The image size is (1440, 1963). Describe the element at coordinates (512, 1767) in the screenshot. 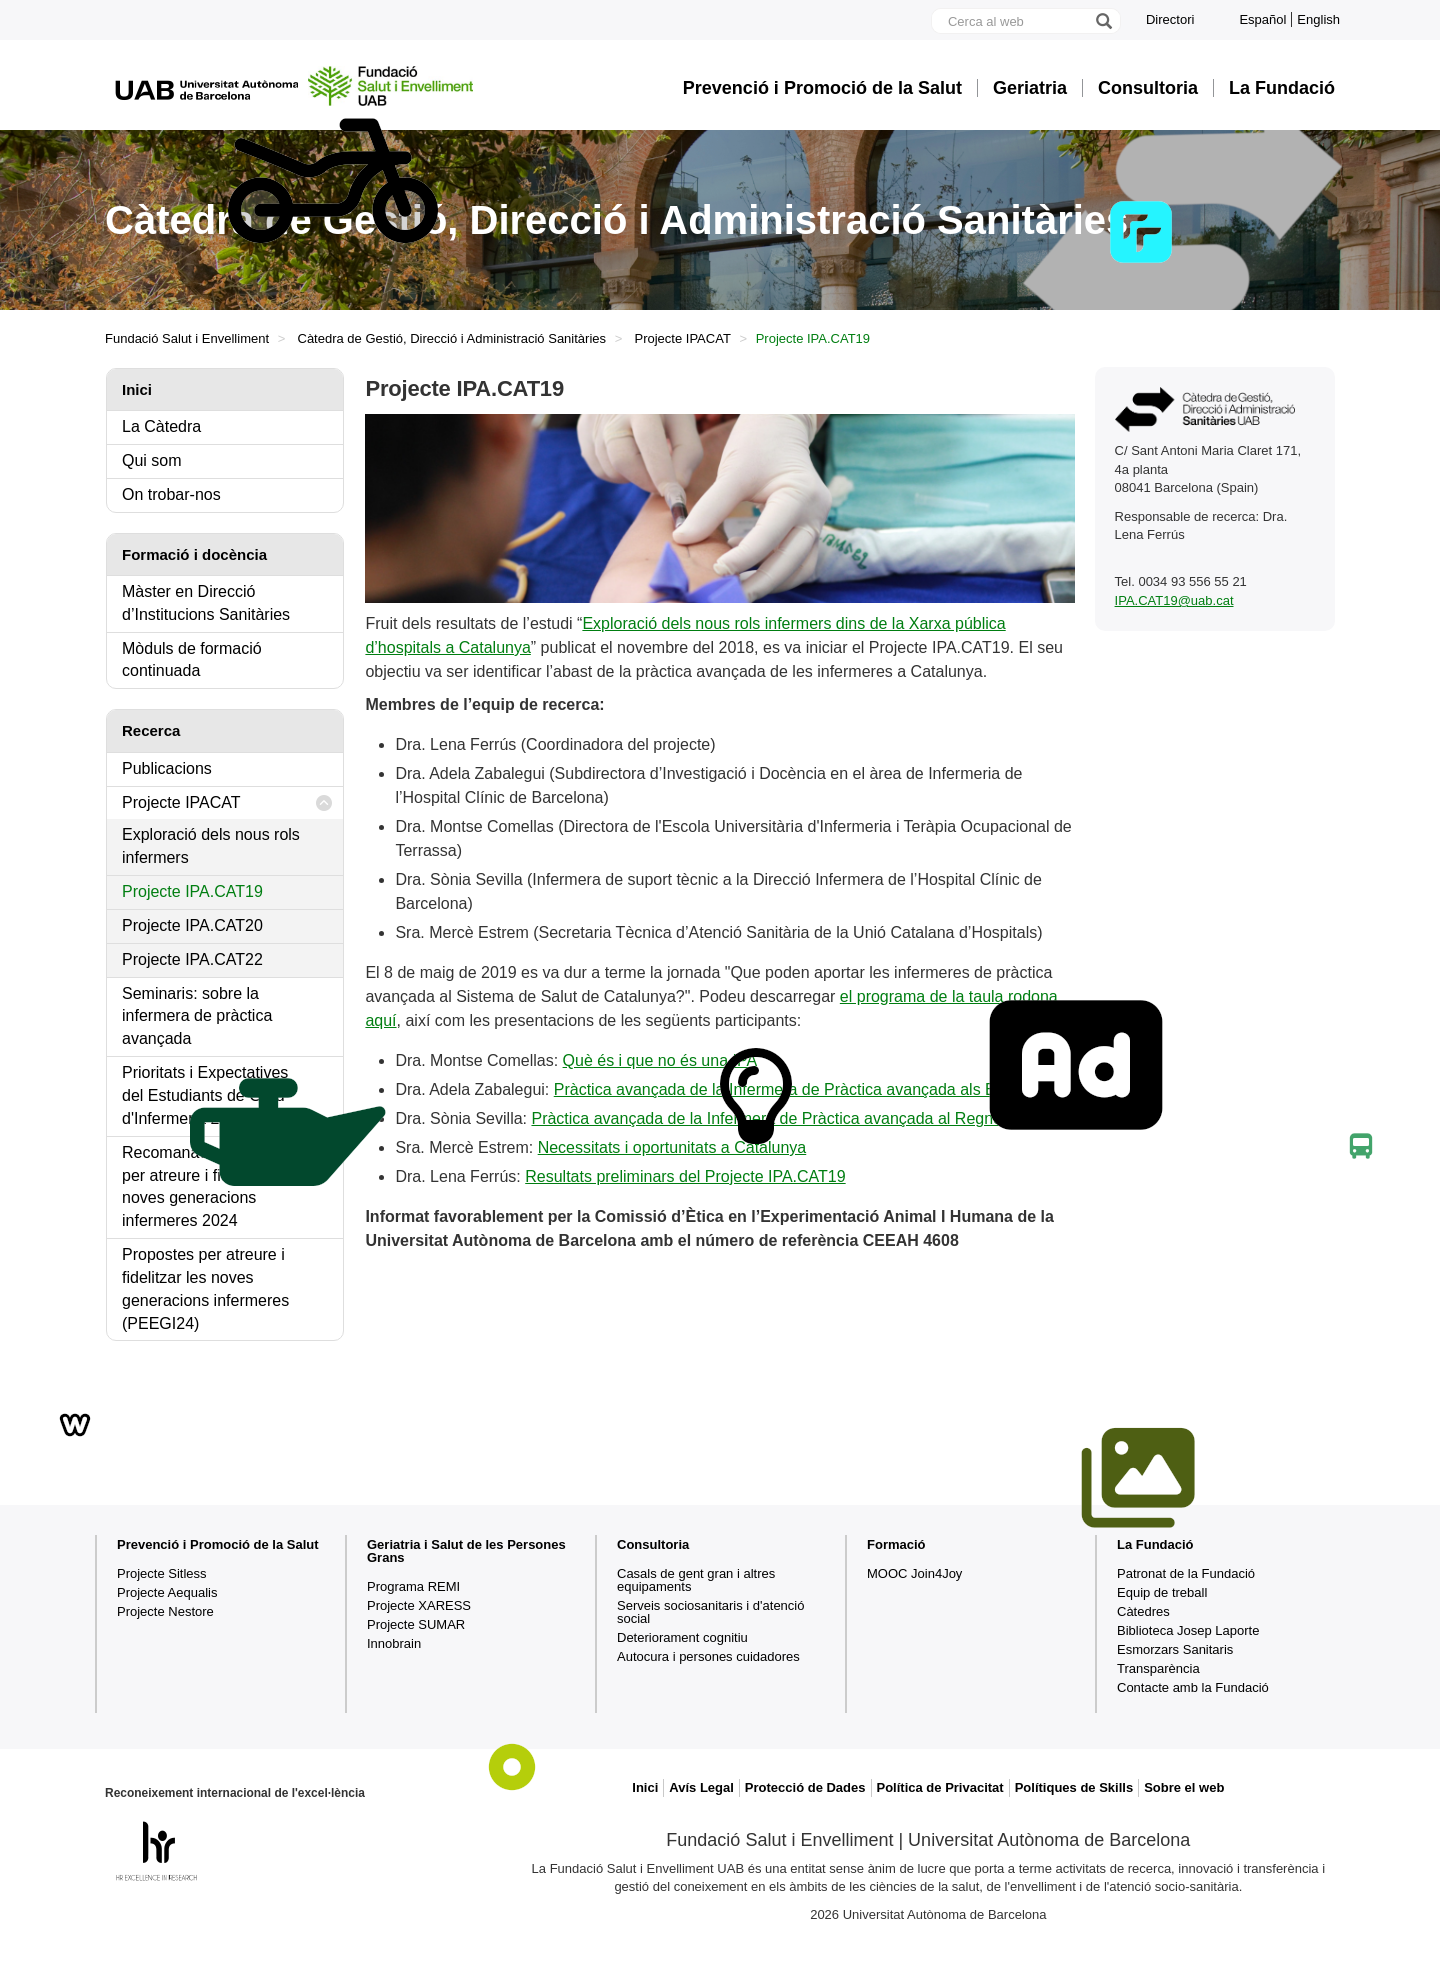

I see `indicates a selected radio button option` at that location.